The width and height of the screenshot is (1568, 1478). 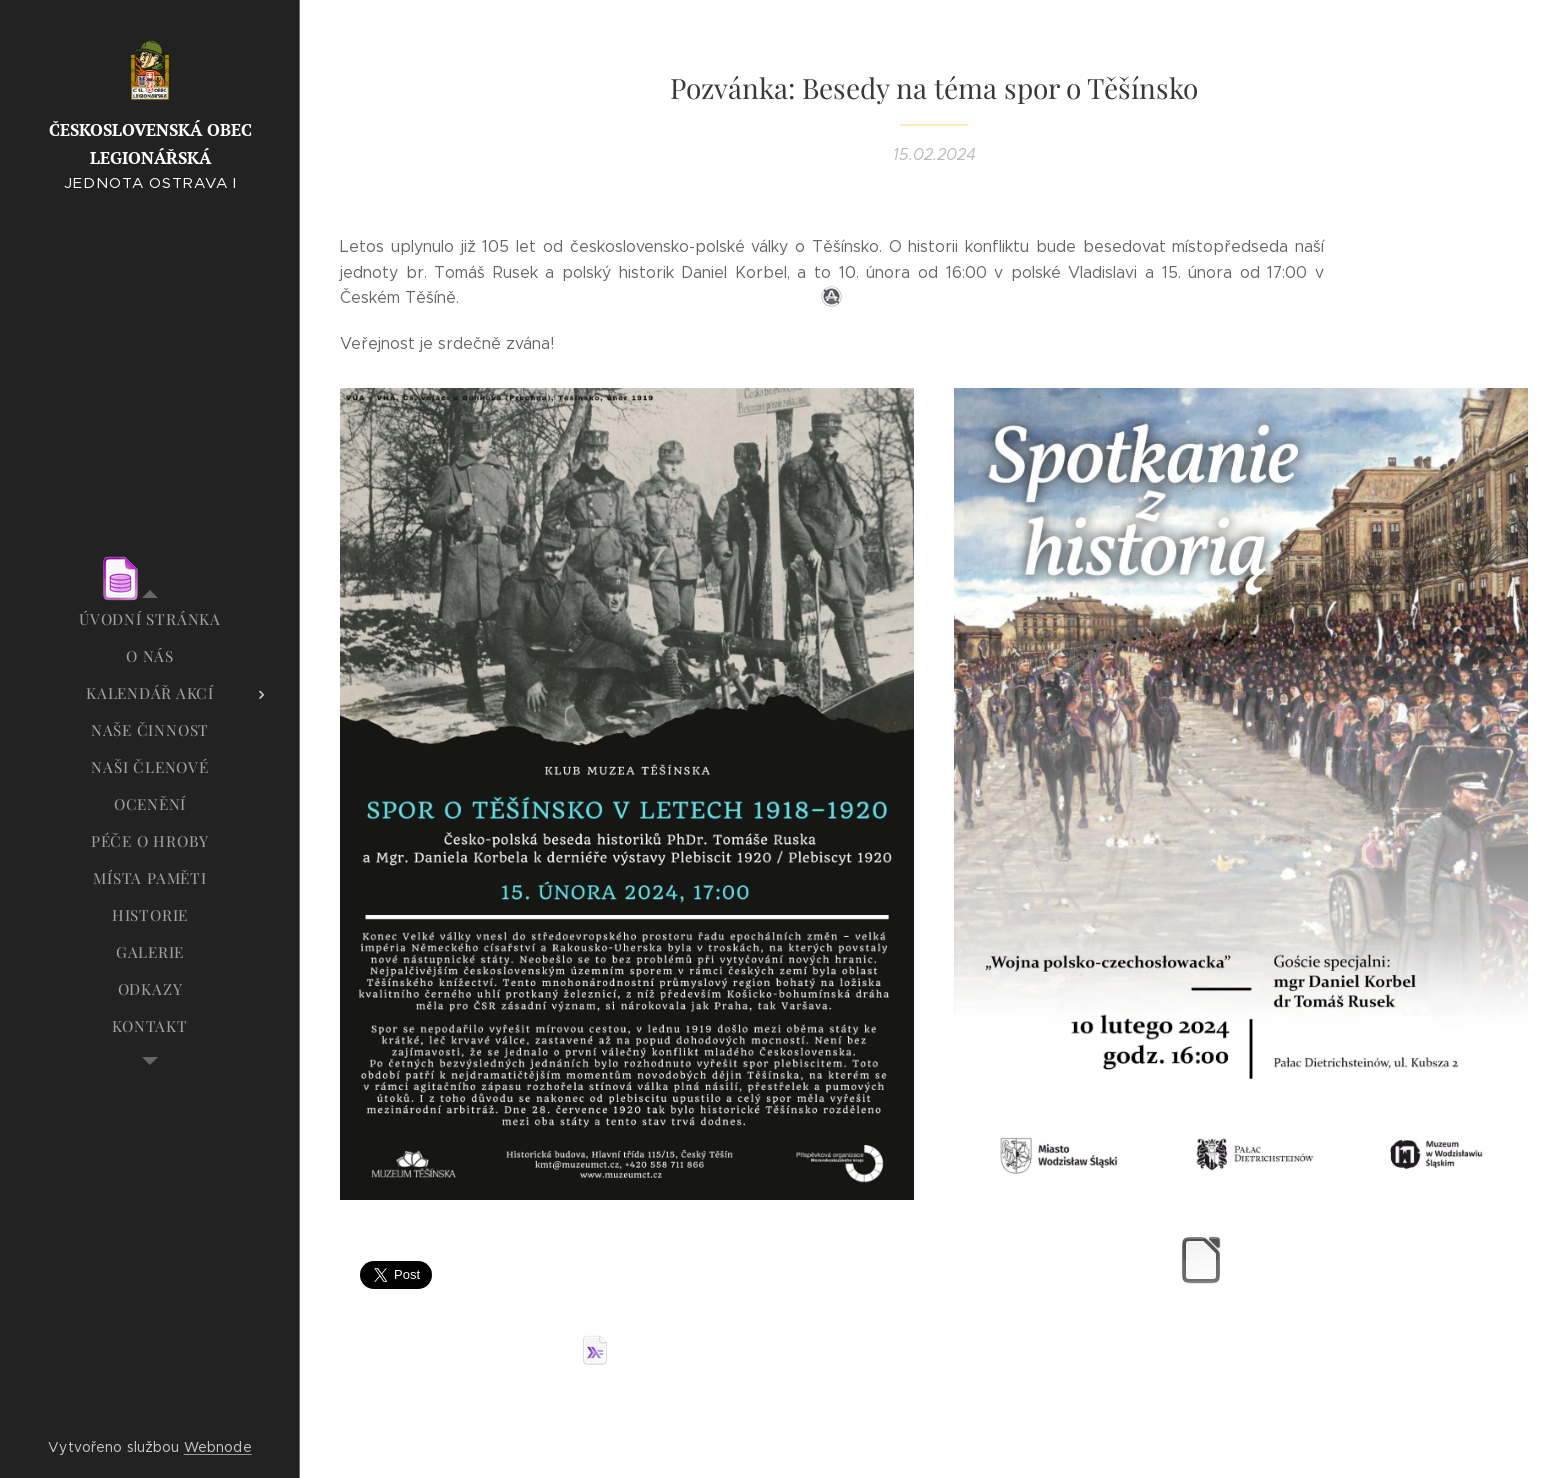 What do you see at coordinates (1201, 1260) in the screenshot?
I see `open libreoffice start center` at bounding box center [1201, 1260].